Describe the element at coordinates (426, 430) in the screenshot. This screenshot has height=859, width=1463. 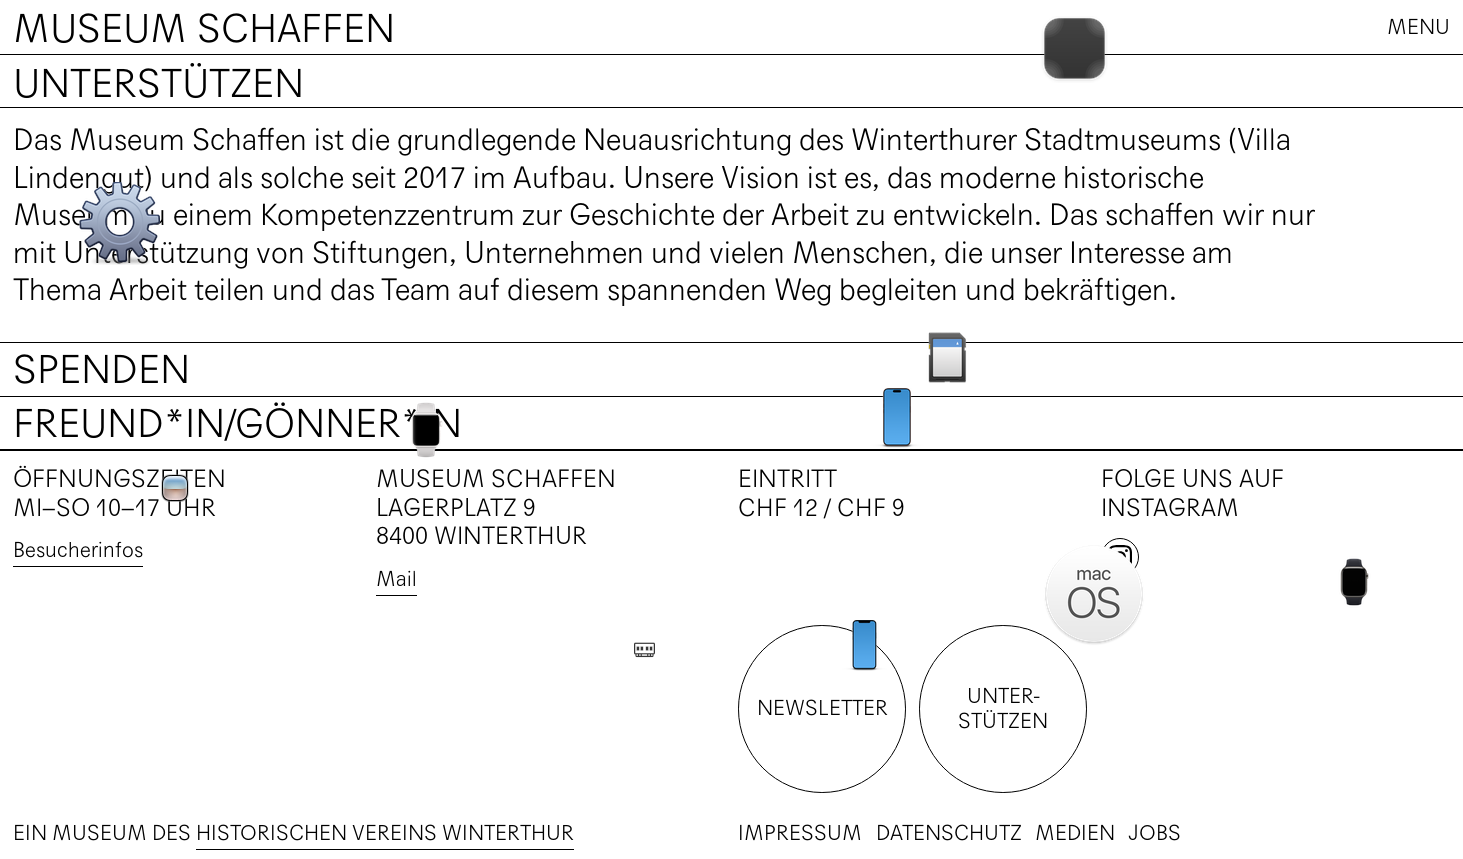
I see `apple watch series 2 device icon` at that location.